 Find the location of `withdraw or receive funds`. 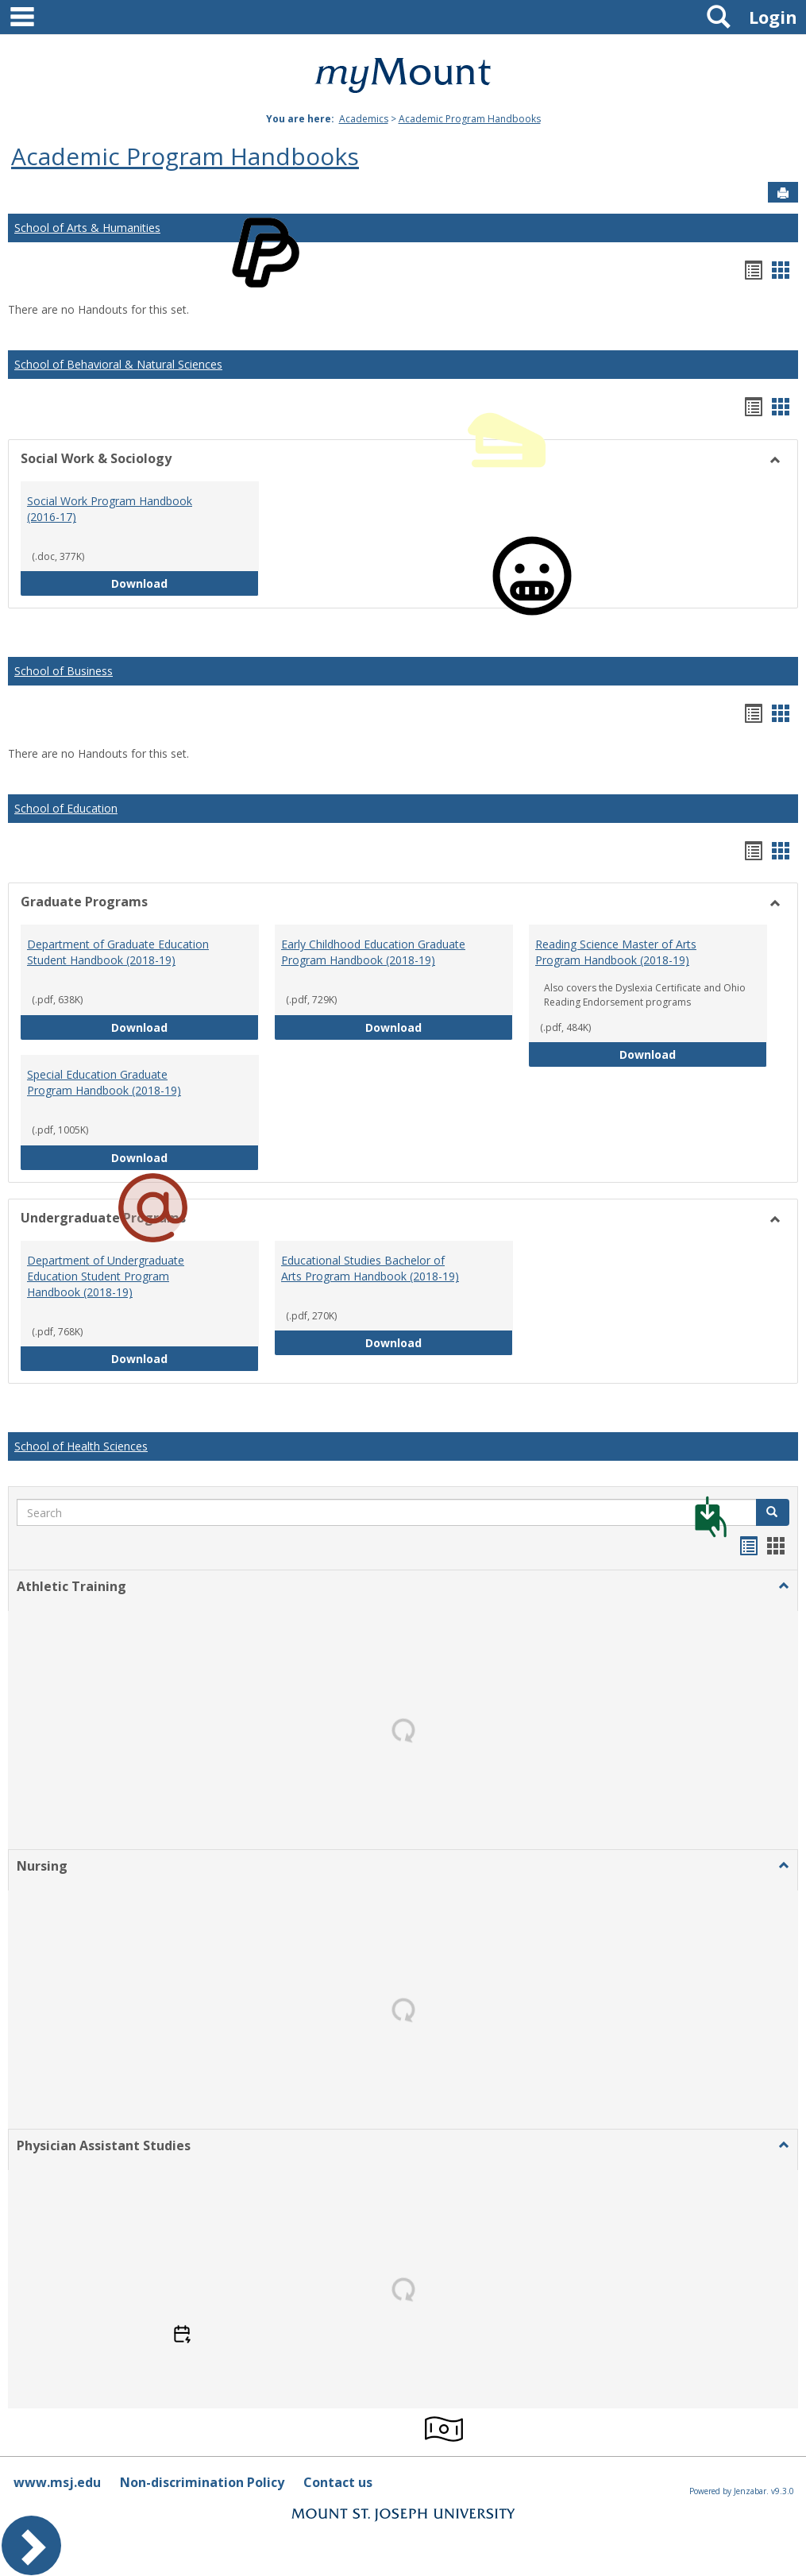

withdraw or receive funds is located at coordinates (708, 1516).